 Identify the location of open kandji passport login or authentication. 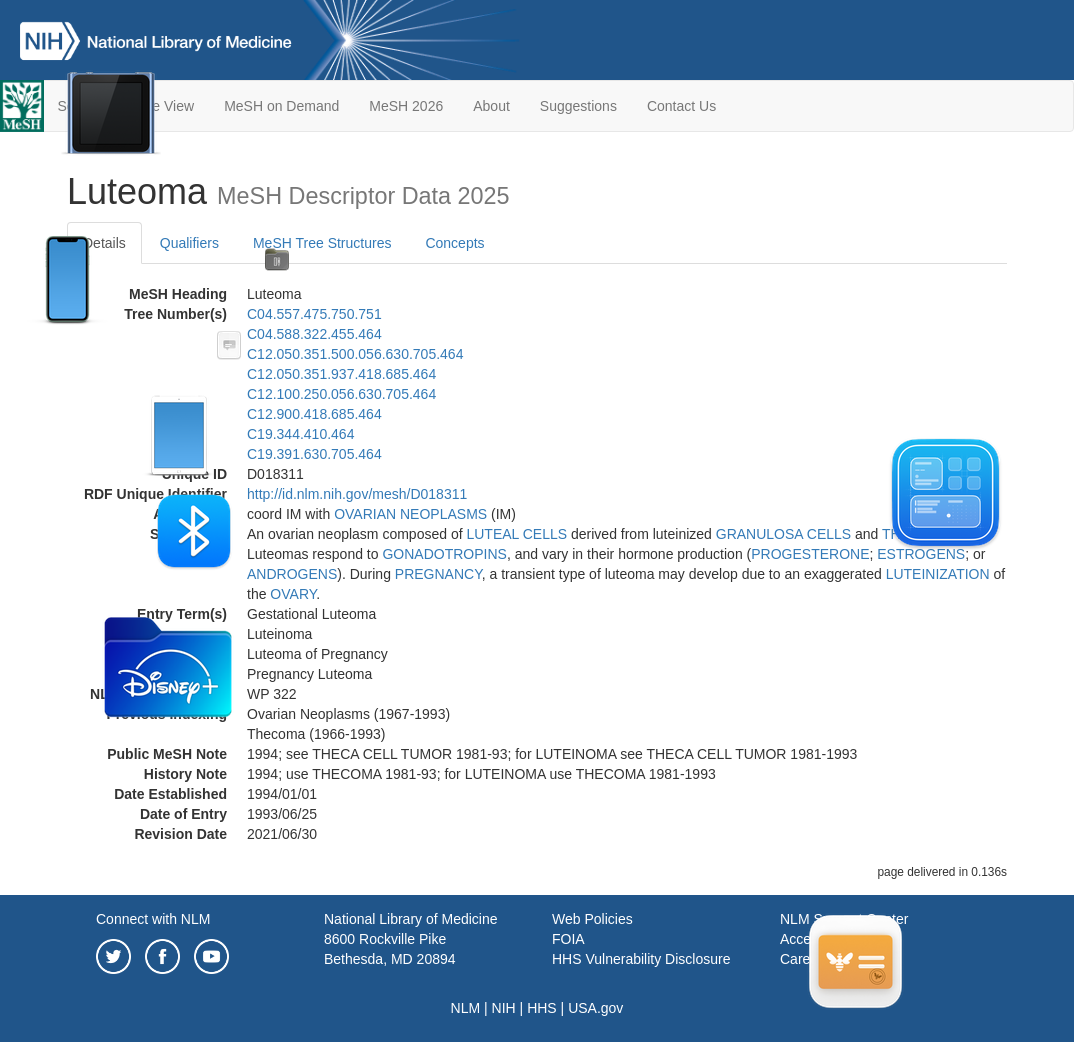
(855, 961).